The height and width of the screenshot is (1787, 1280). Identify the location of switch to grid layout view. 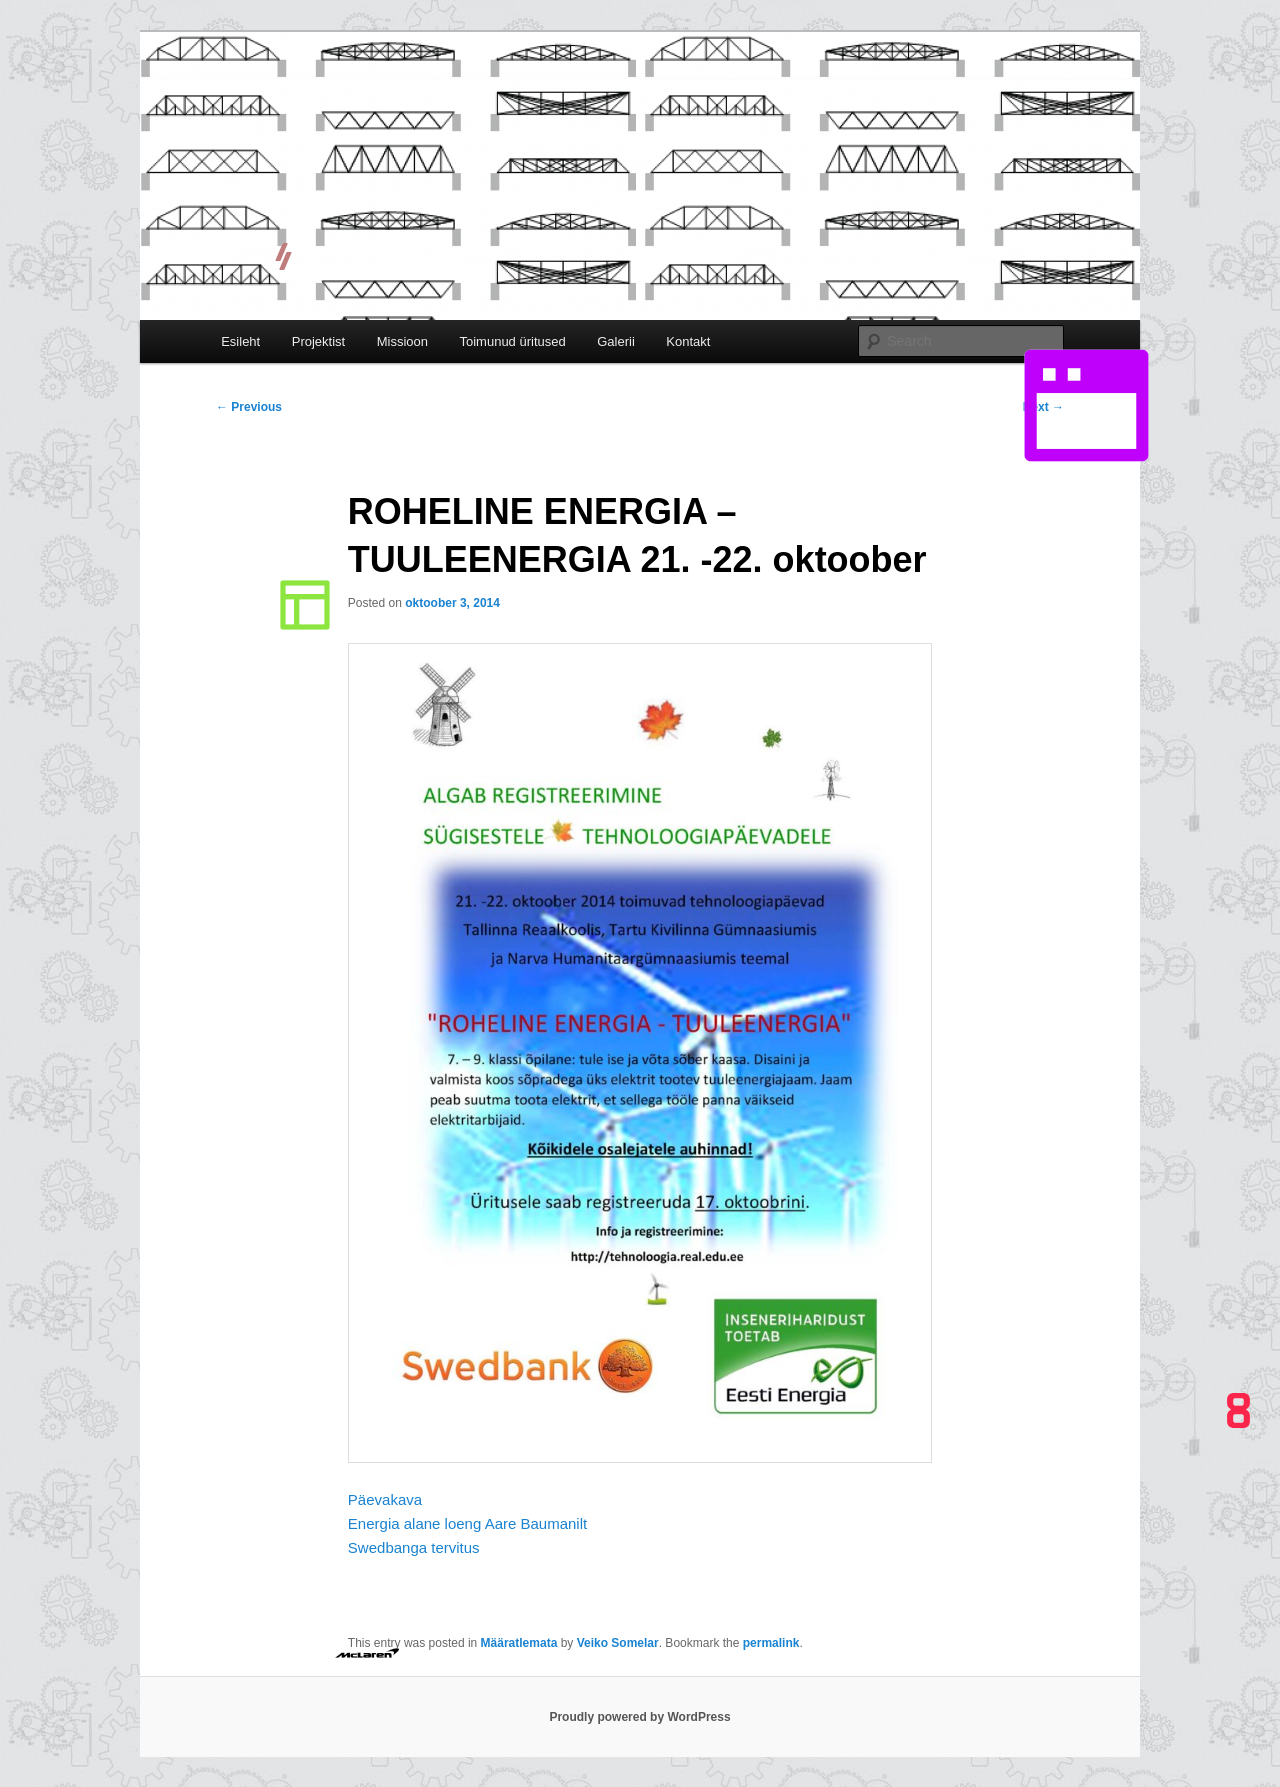
(305, 605).